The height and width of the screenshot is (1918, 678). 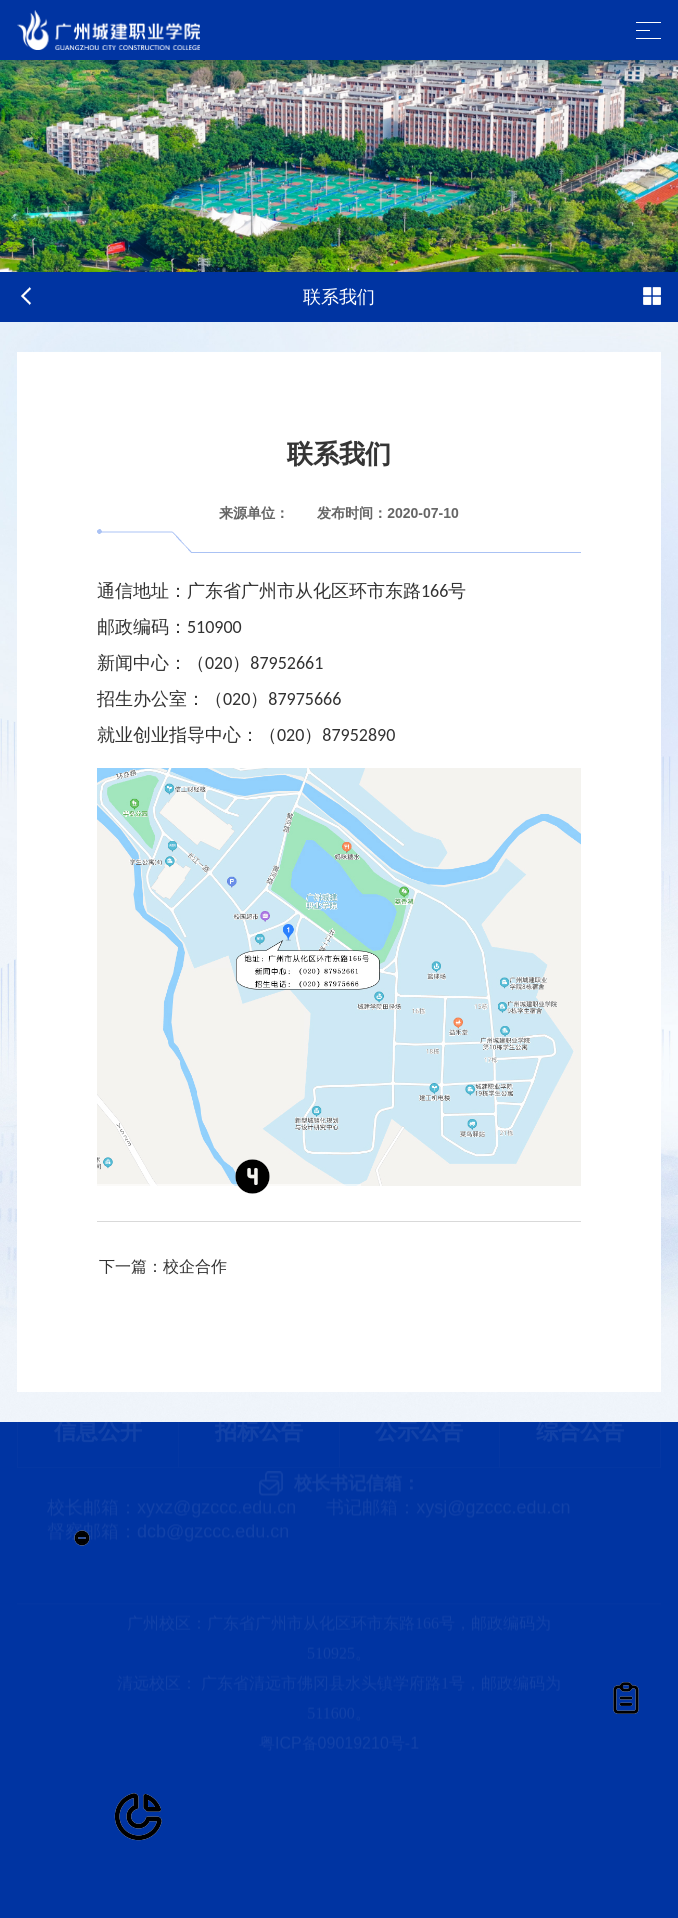 I want to click on view clipboard contents, so click(x=626, y=1698).